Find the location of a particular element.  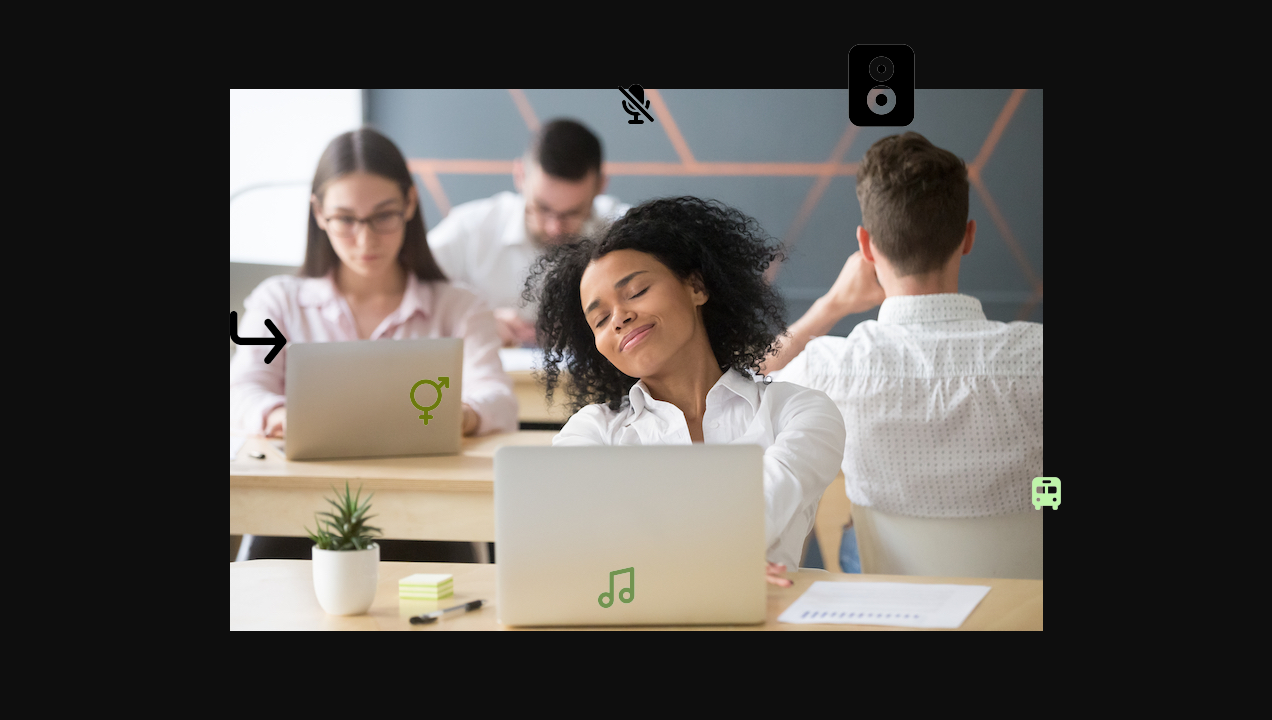

navigate to sub-item or nested content is located at coordinates (256, 337).